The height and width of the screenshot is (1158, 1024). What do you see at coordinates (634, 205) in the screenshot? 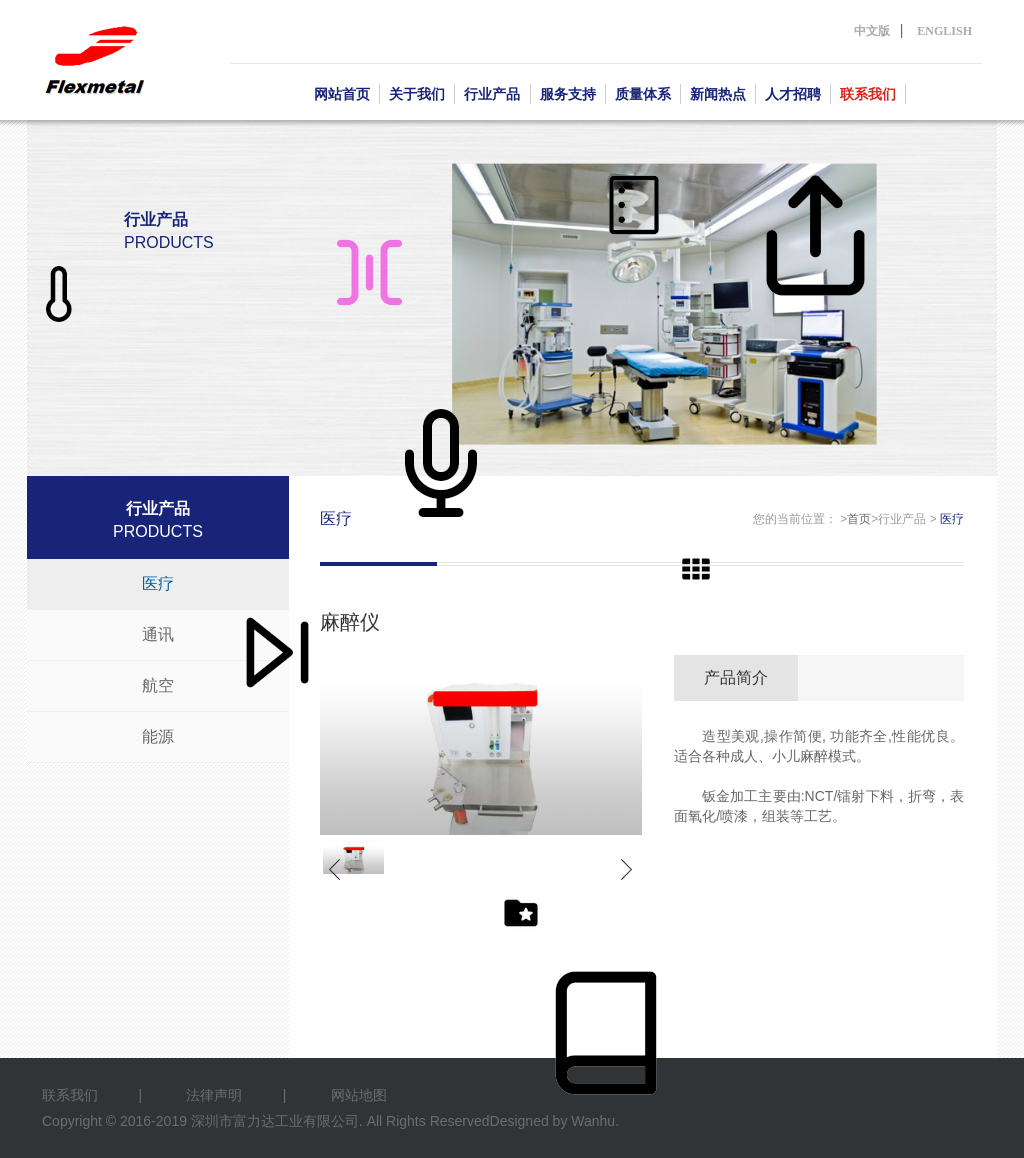
I see `view screenplay or script documents` at bounding box center [634, 205].